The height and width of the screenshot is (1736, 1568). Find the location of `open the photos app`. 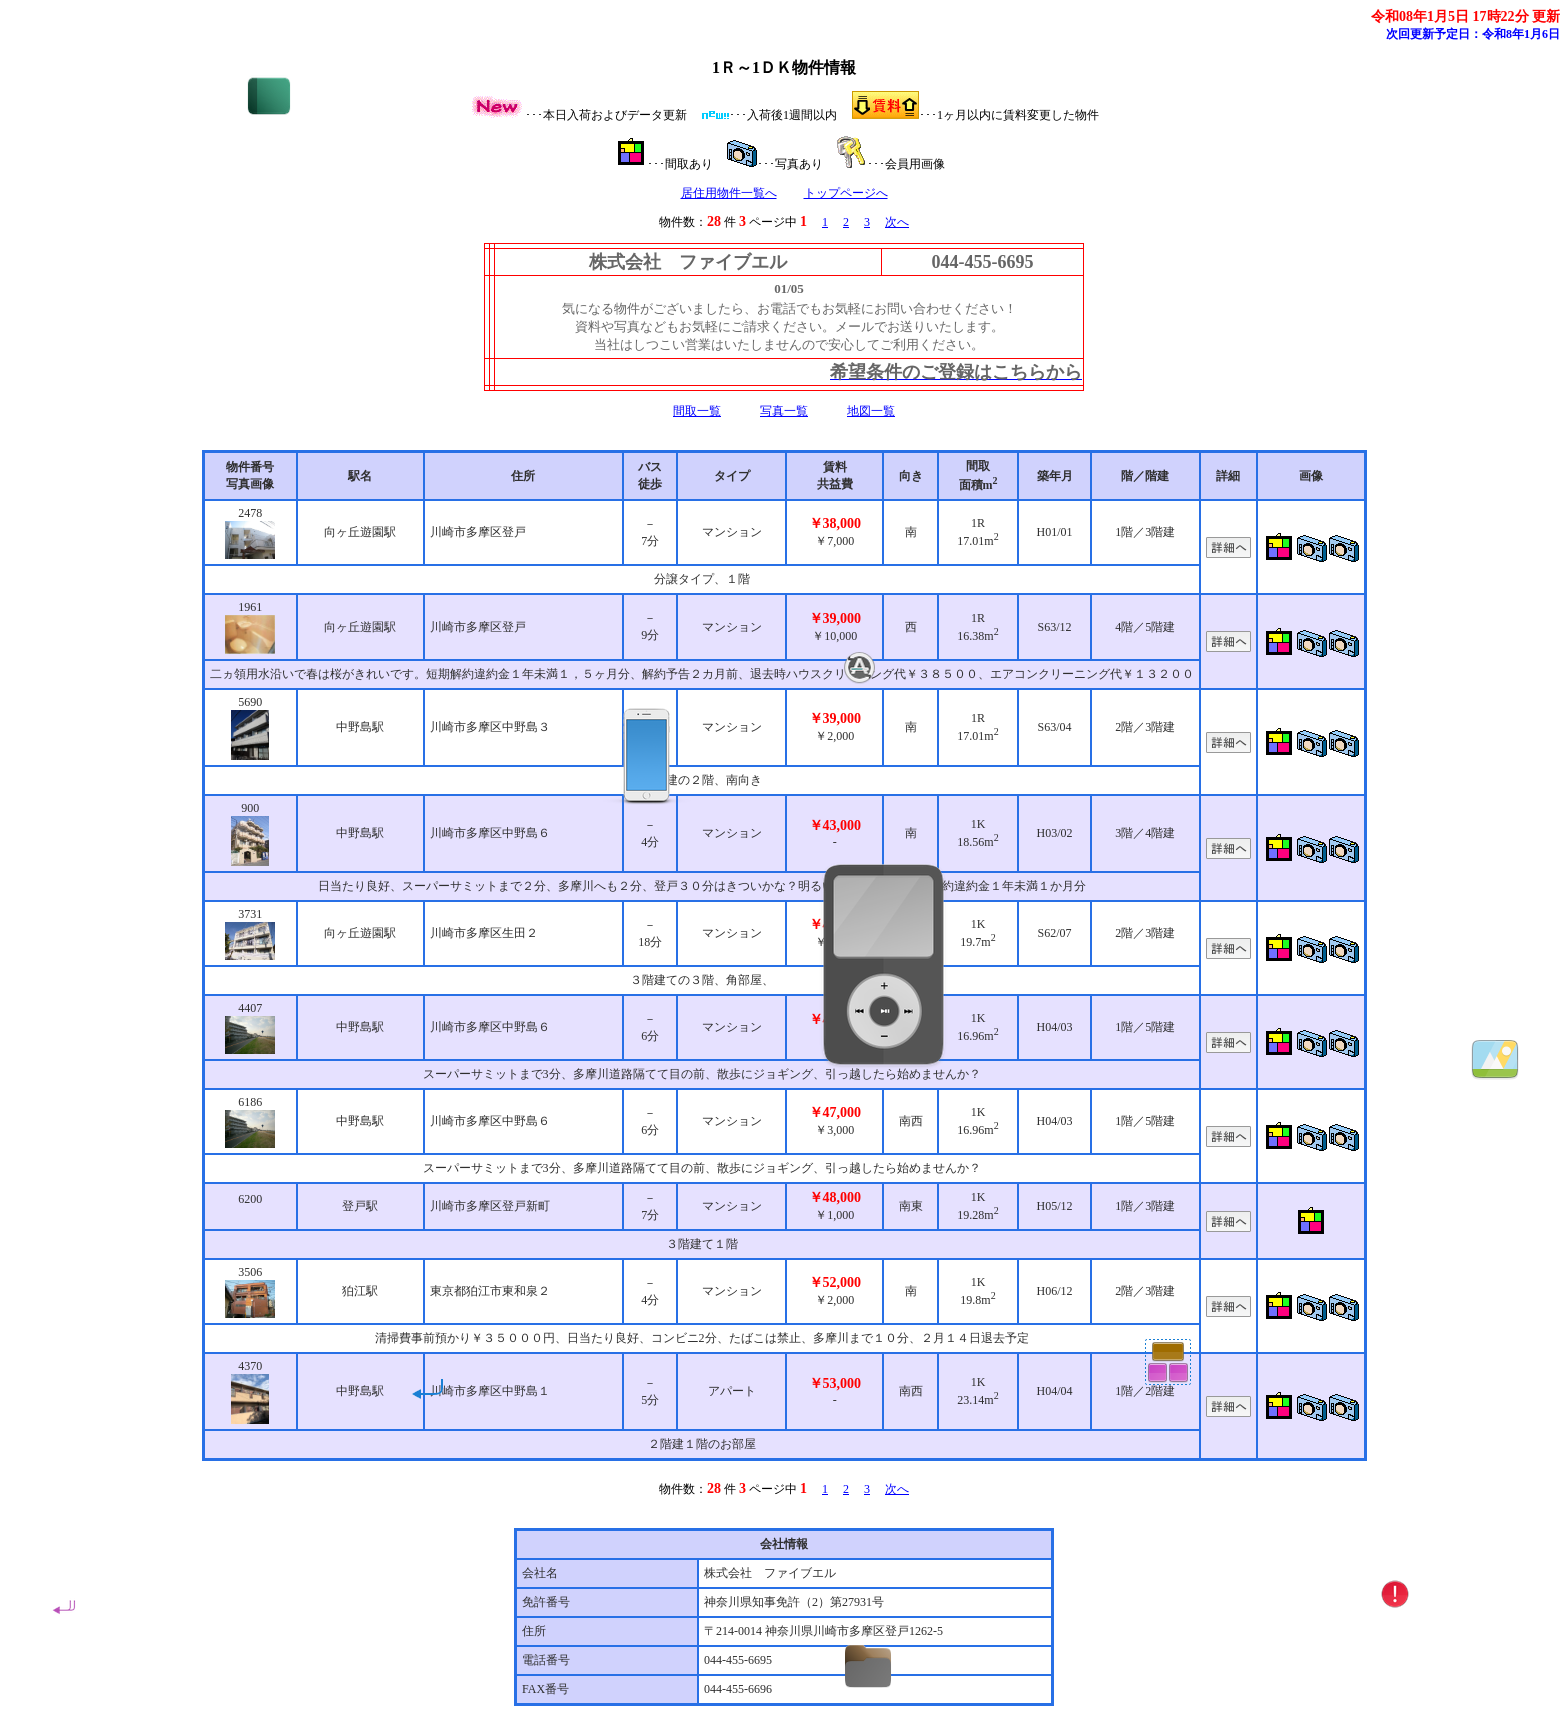

open the photos app is located at coordinates (1495, 1059).